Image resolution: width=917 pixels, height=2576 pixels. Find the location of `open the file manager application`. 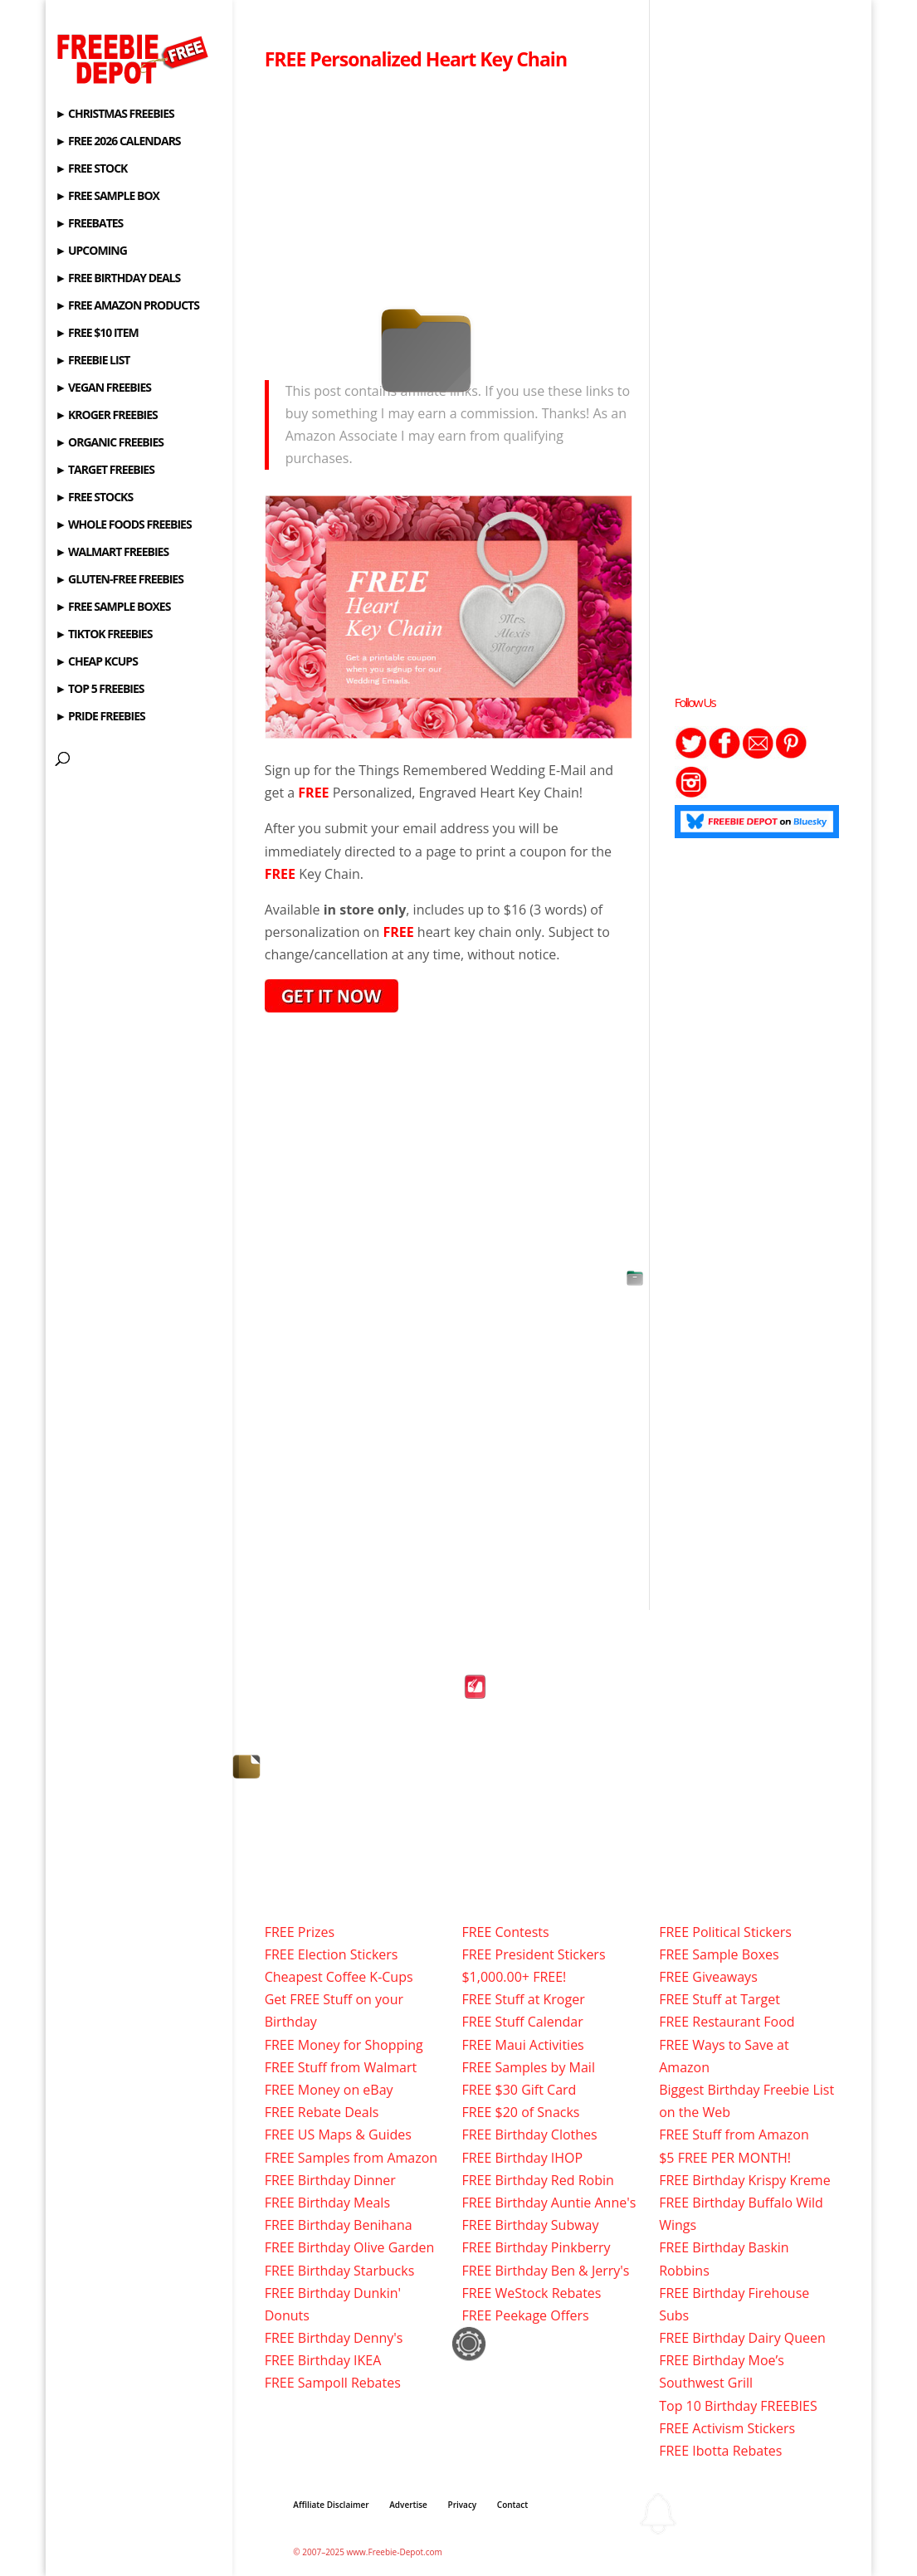

open the file manager application is located at coordinates (635, 1278).